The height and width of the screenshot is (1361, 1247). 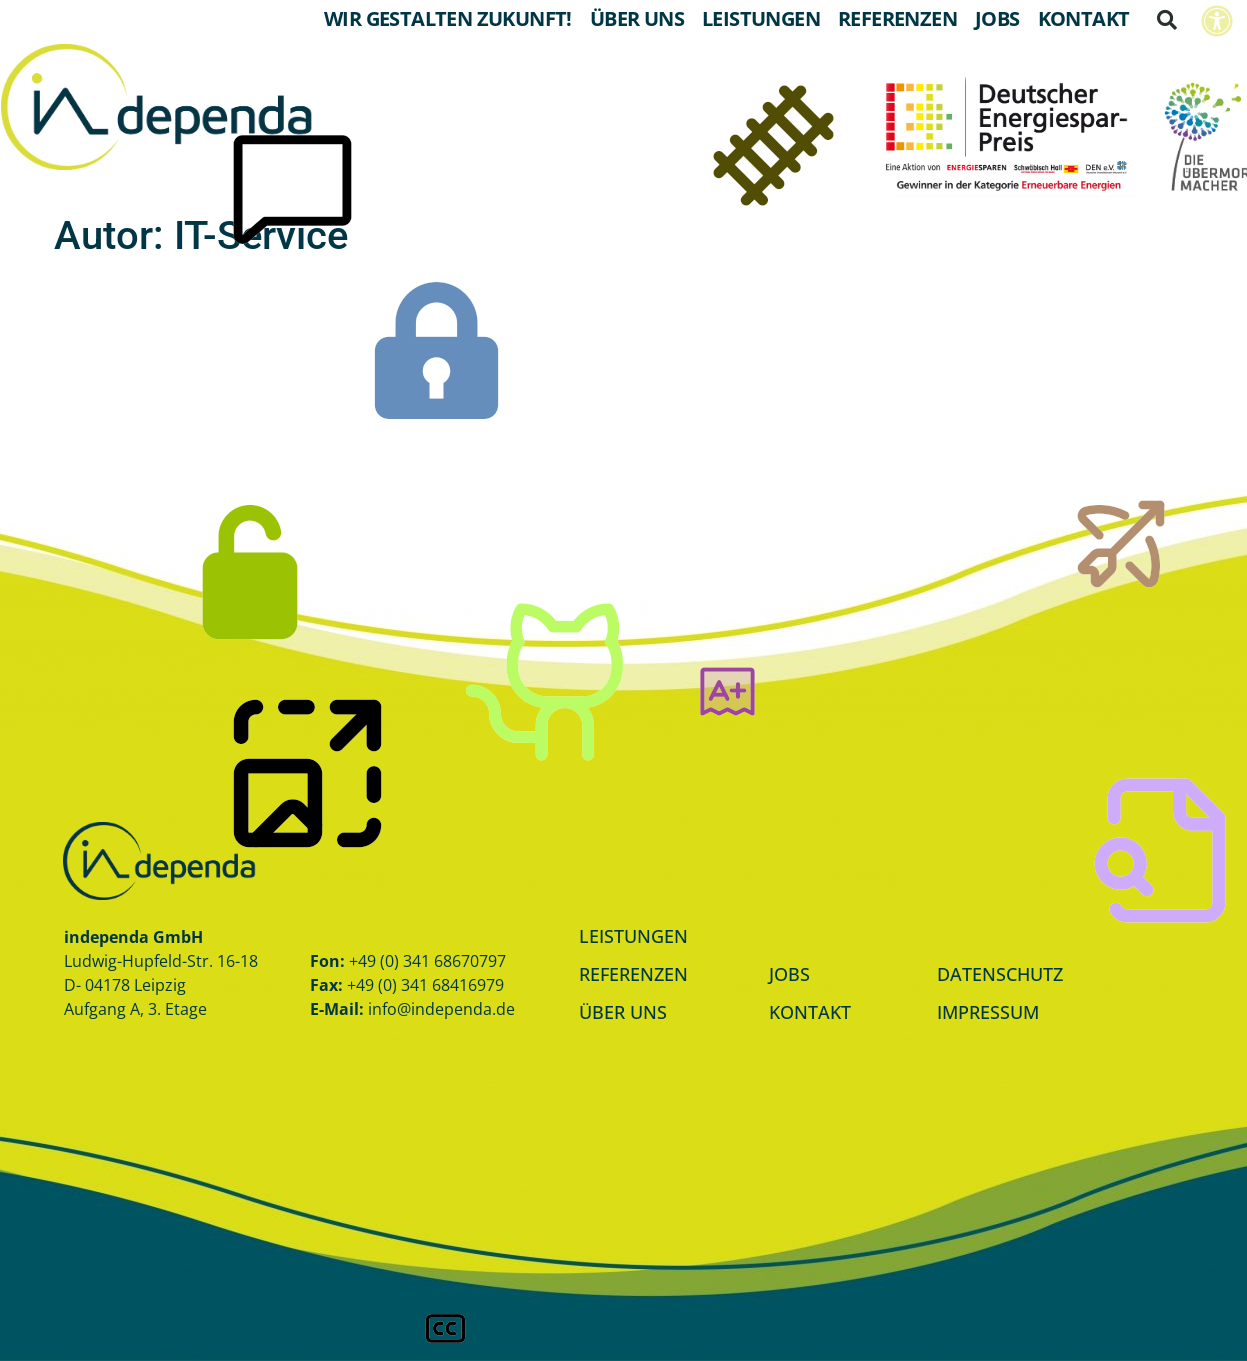 What do you see at coordinates (1121, 544) in the screenshot?
I see `archery or hunting game mode` at bounding box center [1121, 544].